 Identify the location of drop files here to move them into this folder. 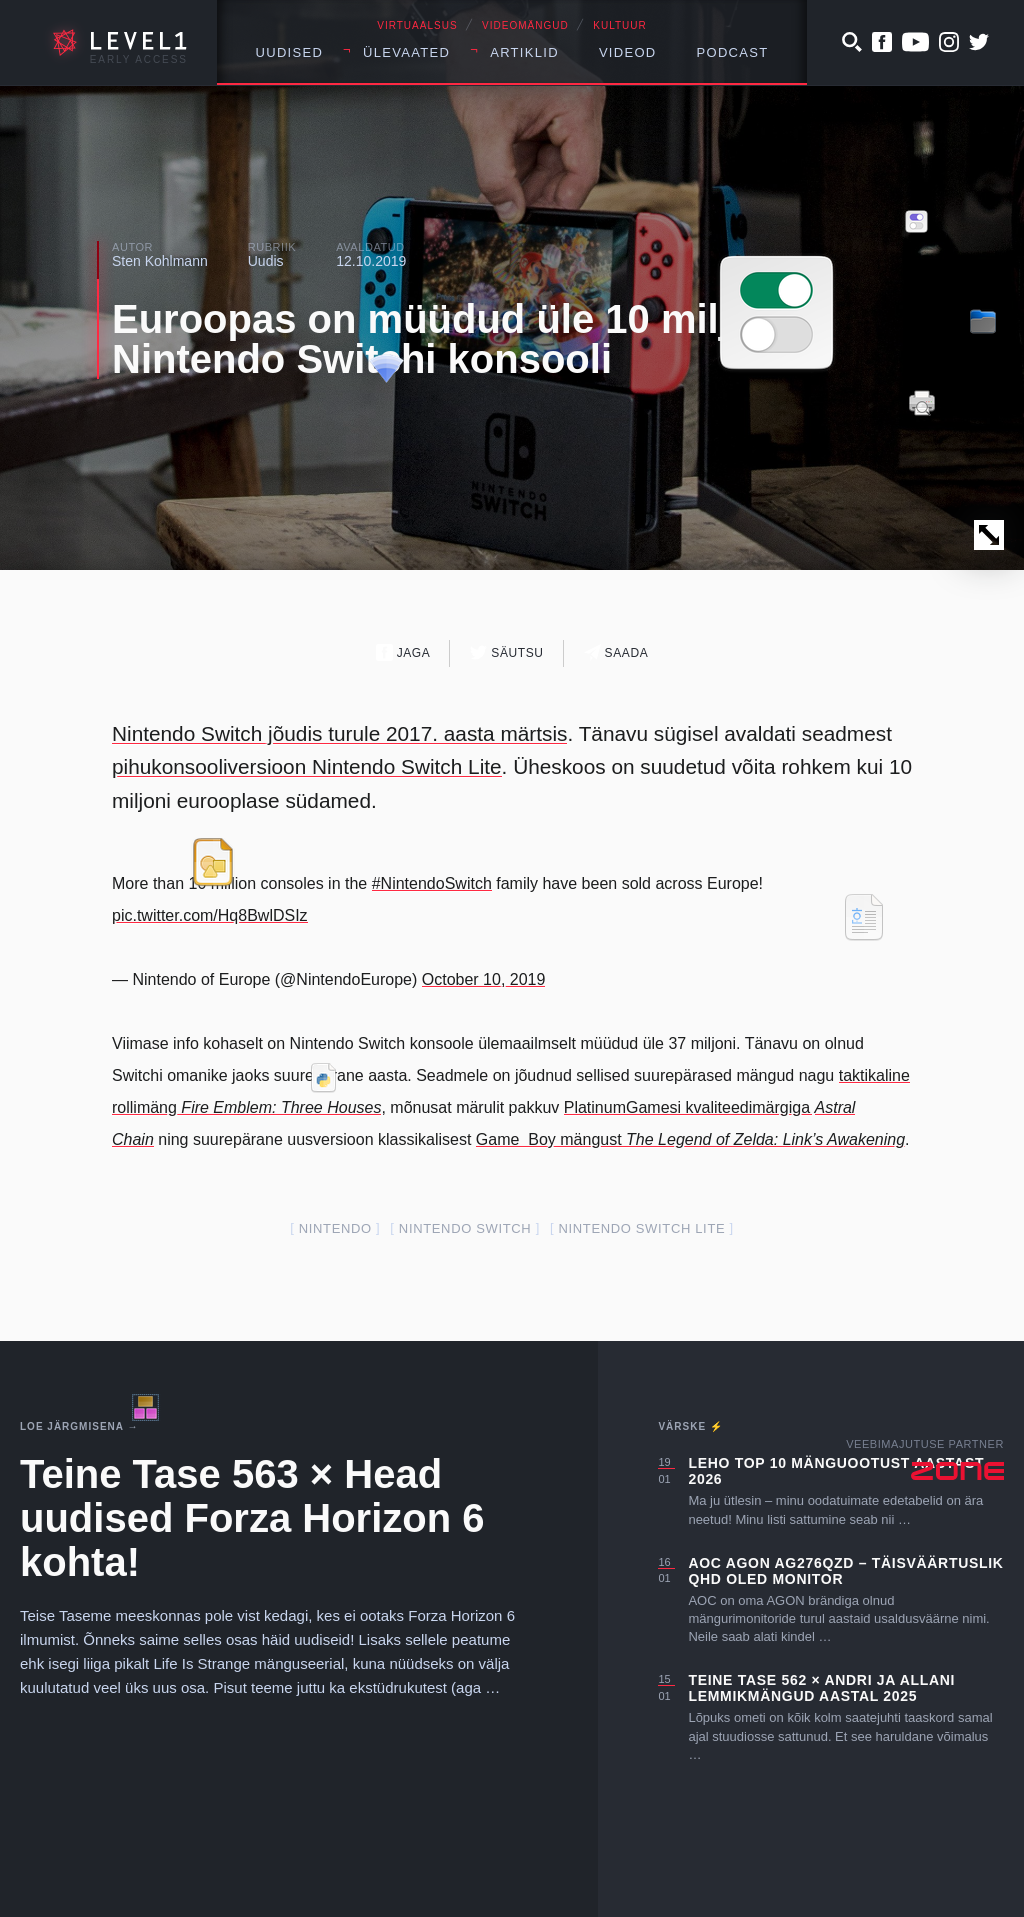
(983, 321).